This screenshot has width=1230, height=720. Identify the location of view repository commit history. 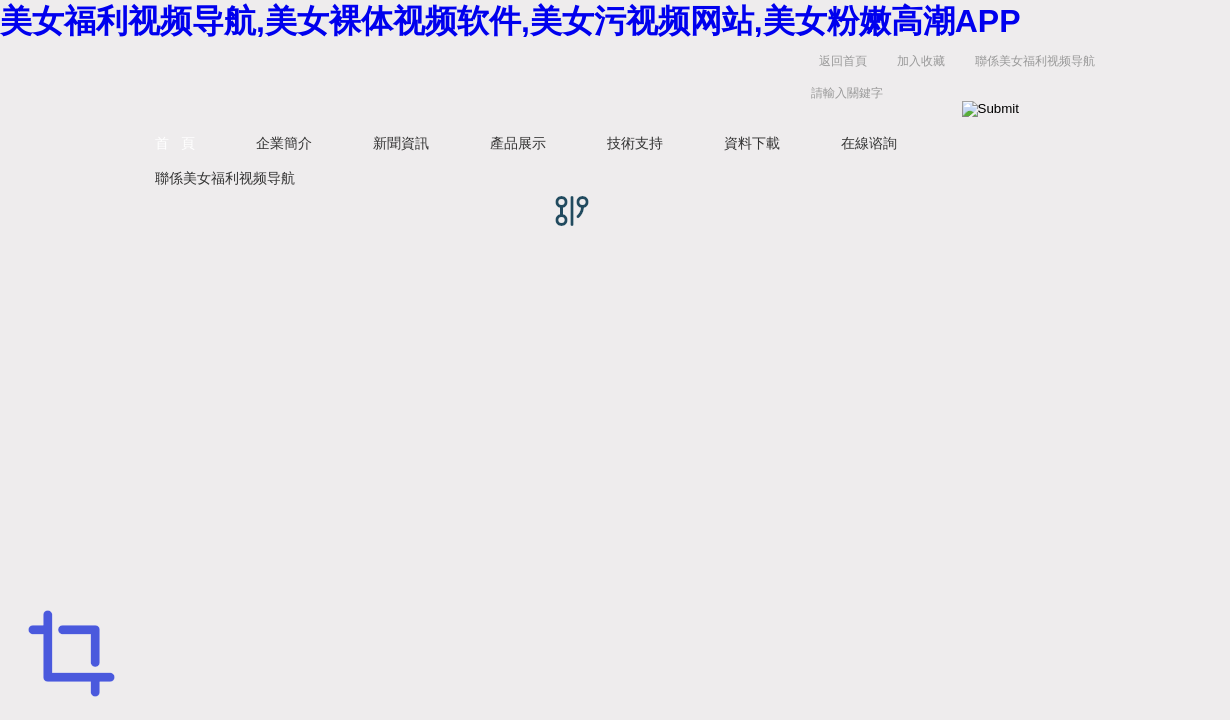
(572, 211).